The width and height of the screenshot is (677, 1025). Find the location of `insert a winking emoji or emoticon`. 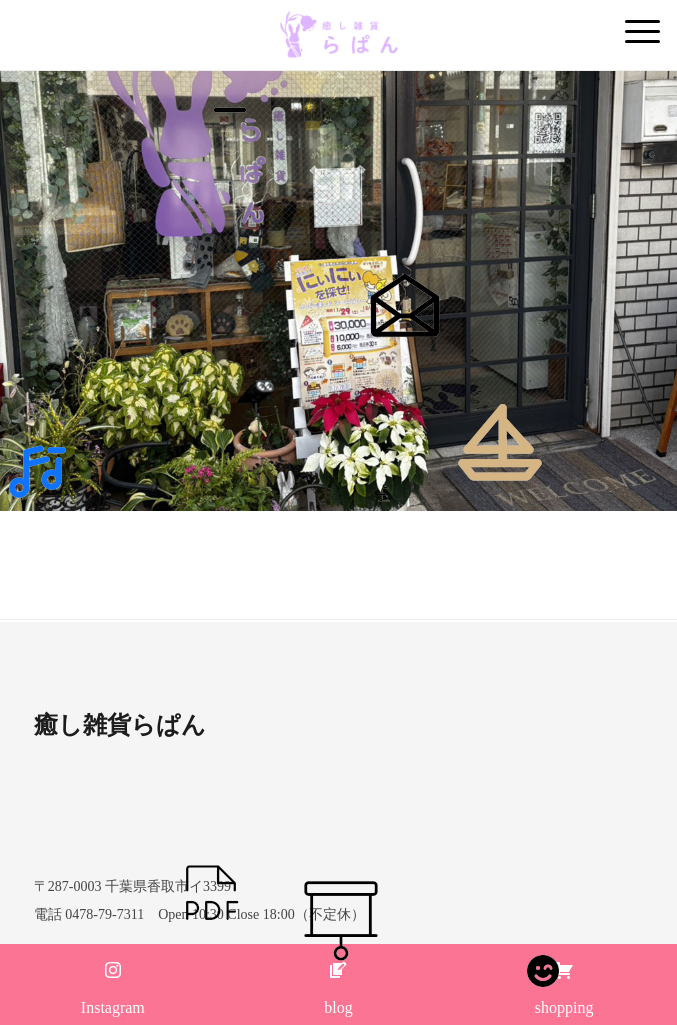

insert a winking emoji or emoticon is located at coordinates (543, 971).